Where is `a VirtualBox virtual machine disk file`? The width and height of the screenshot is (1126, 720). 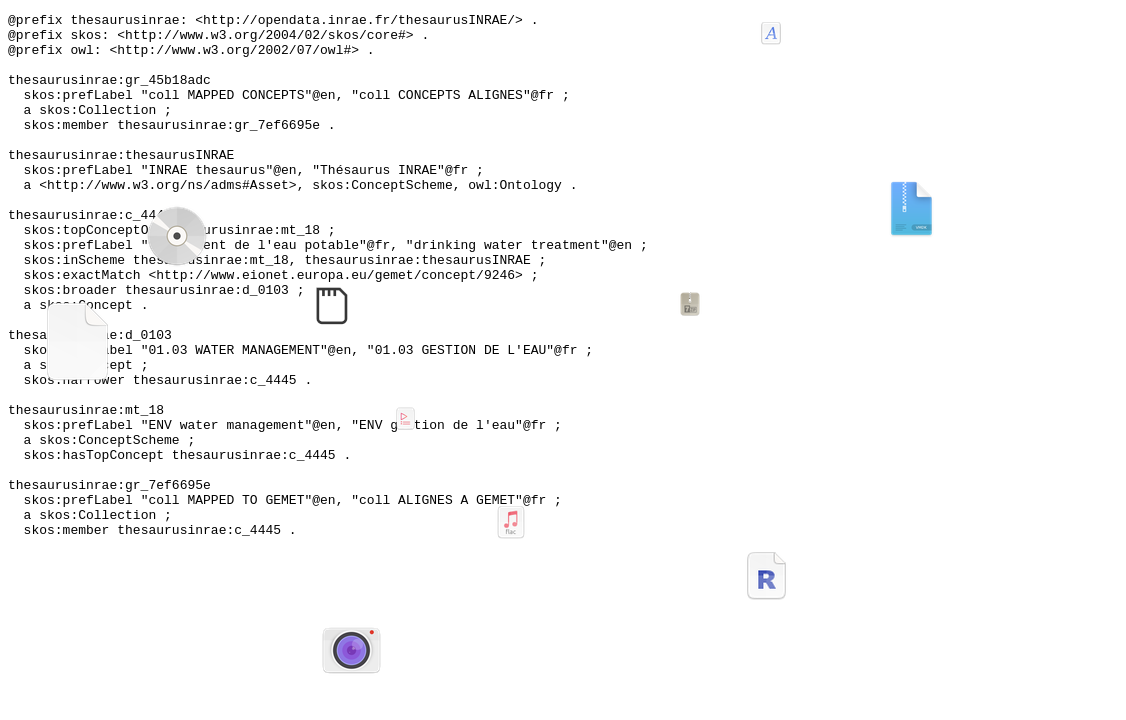
a VirtualBox virtual machine disk file is located at coordinates (911, 209).